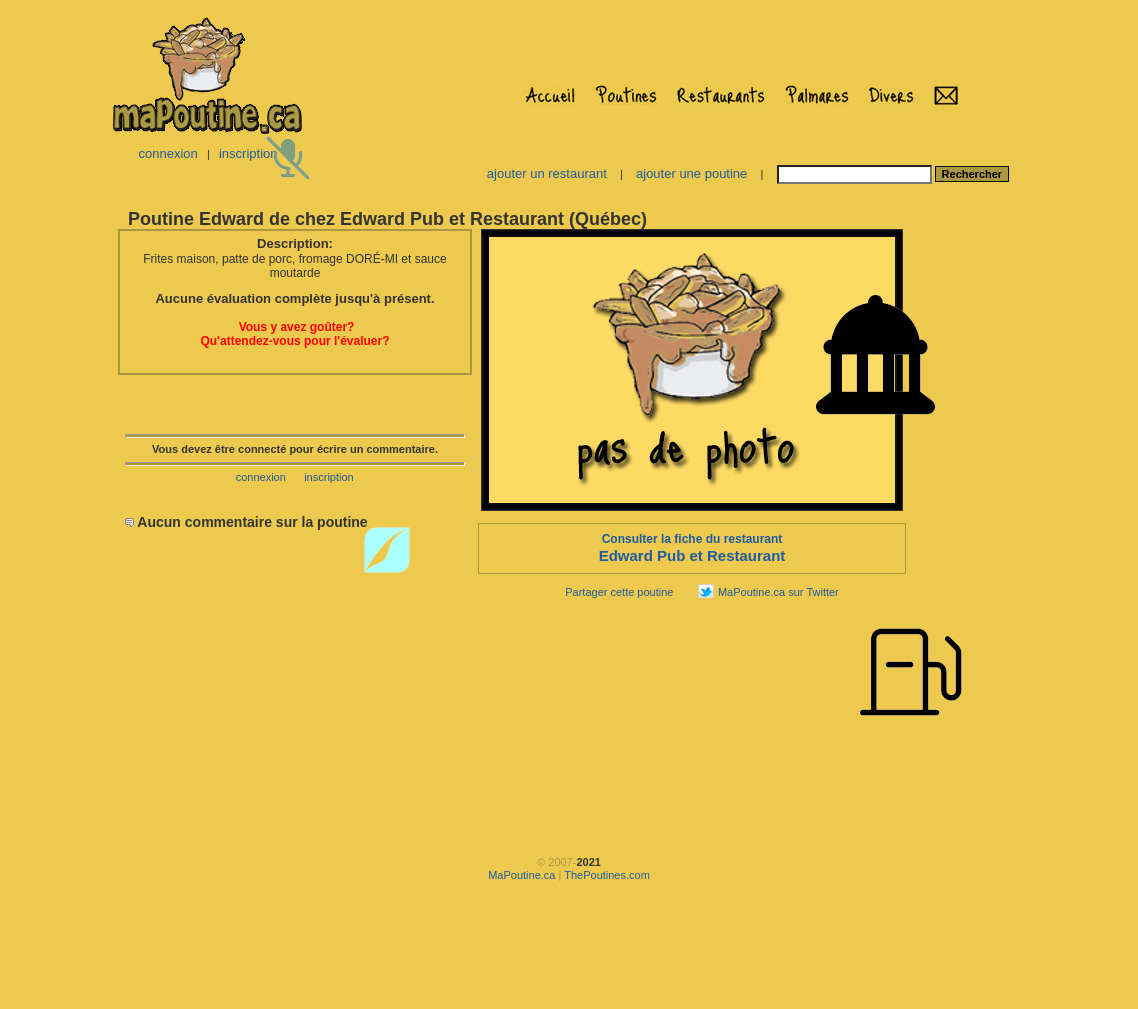  I want to click on pied piper logo, so click(387, 550).